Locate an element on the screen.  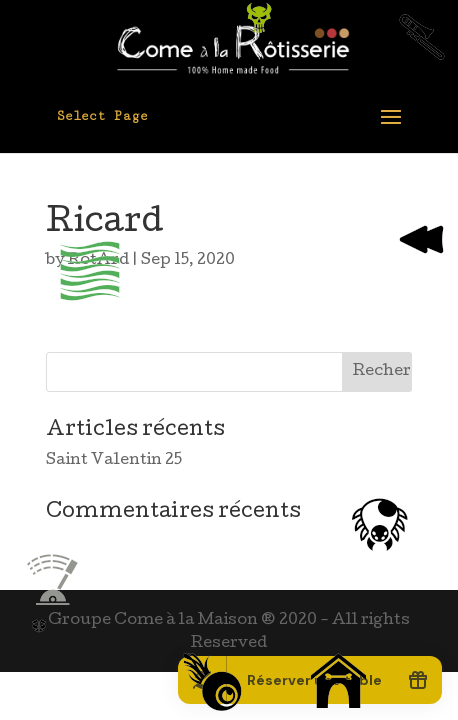
access pet or dog-related features is located at coordinates (338, 680).